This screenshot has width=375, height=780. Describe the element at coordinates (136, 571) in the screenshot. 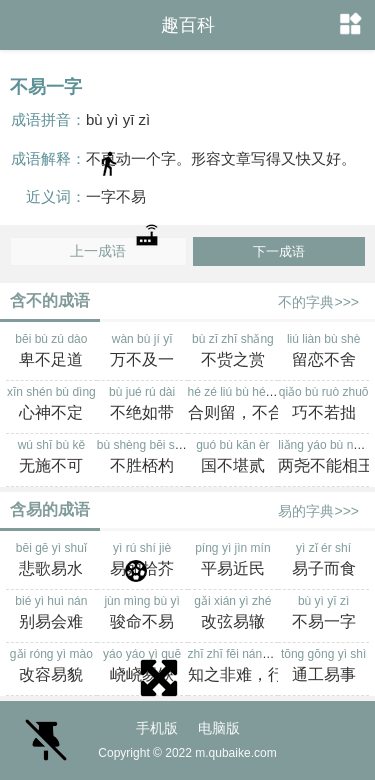

I see `access sports or soccer-related content` at that location.